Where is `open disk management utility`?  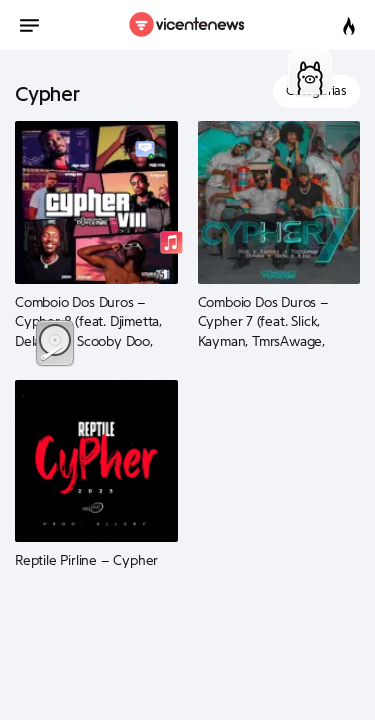 open disk management utility is located at coordinates (55, 343).